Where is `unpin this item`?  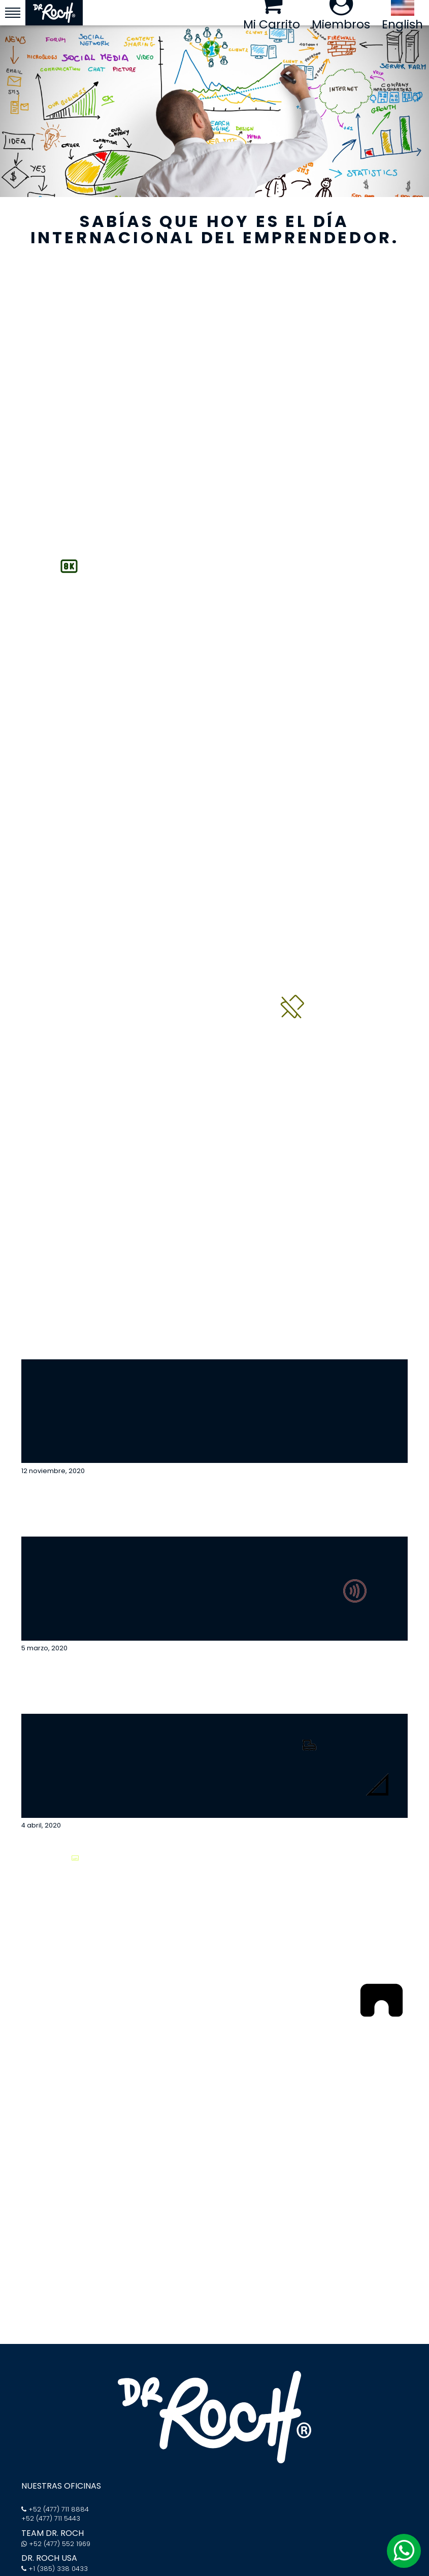
unpin this item is located at coordinates (291, 1007).